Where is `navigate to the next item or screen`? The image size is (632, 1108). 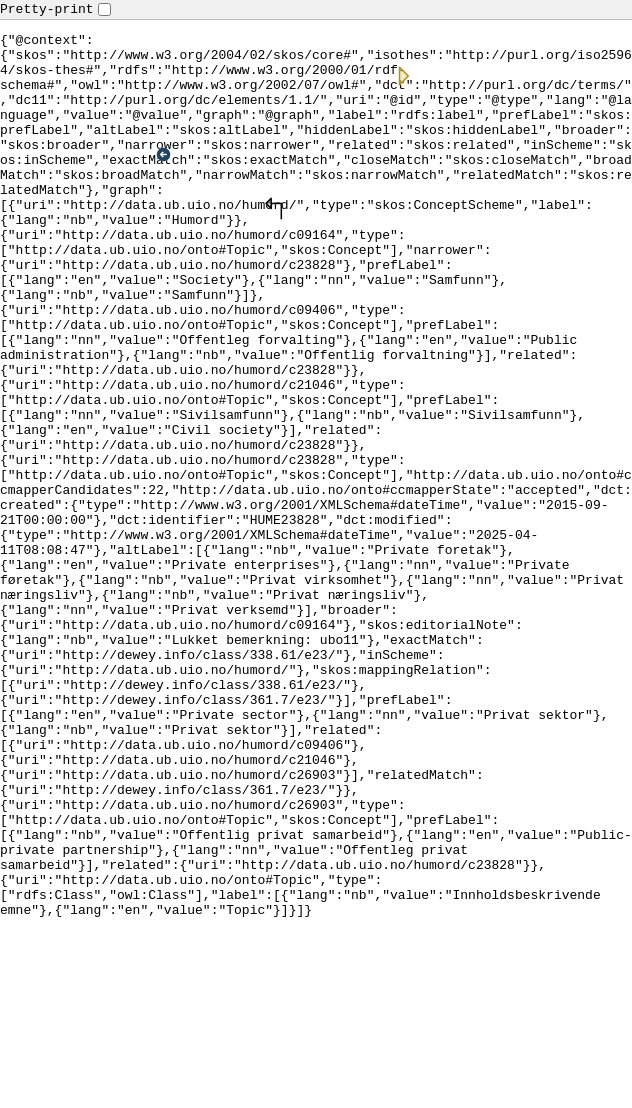 navigate to the next item or screen is located at coordinates (403, 76).